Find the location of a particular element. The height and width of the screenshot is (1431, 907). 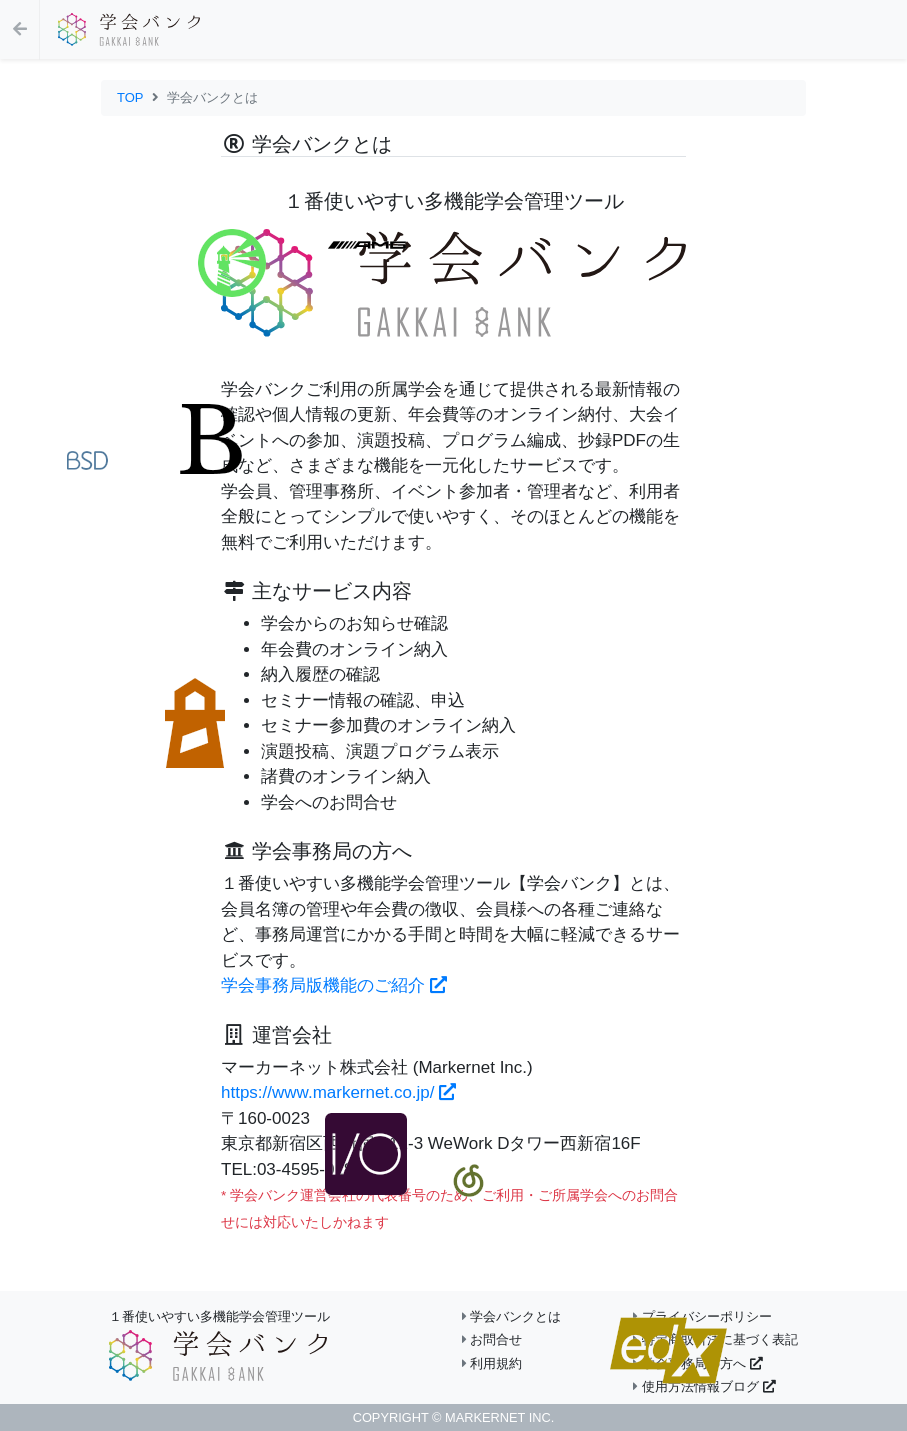

Google Lighthouse performance testing tool is located at coordinates (195, 723).